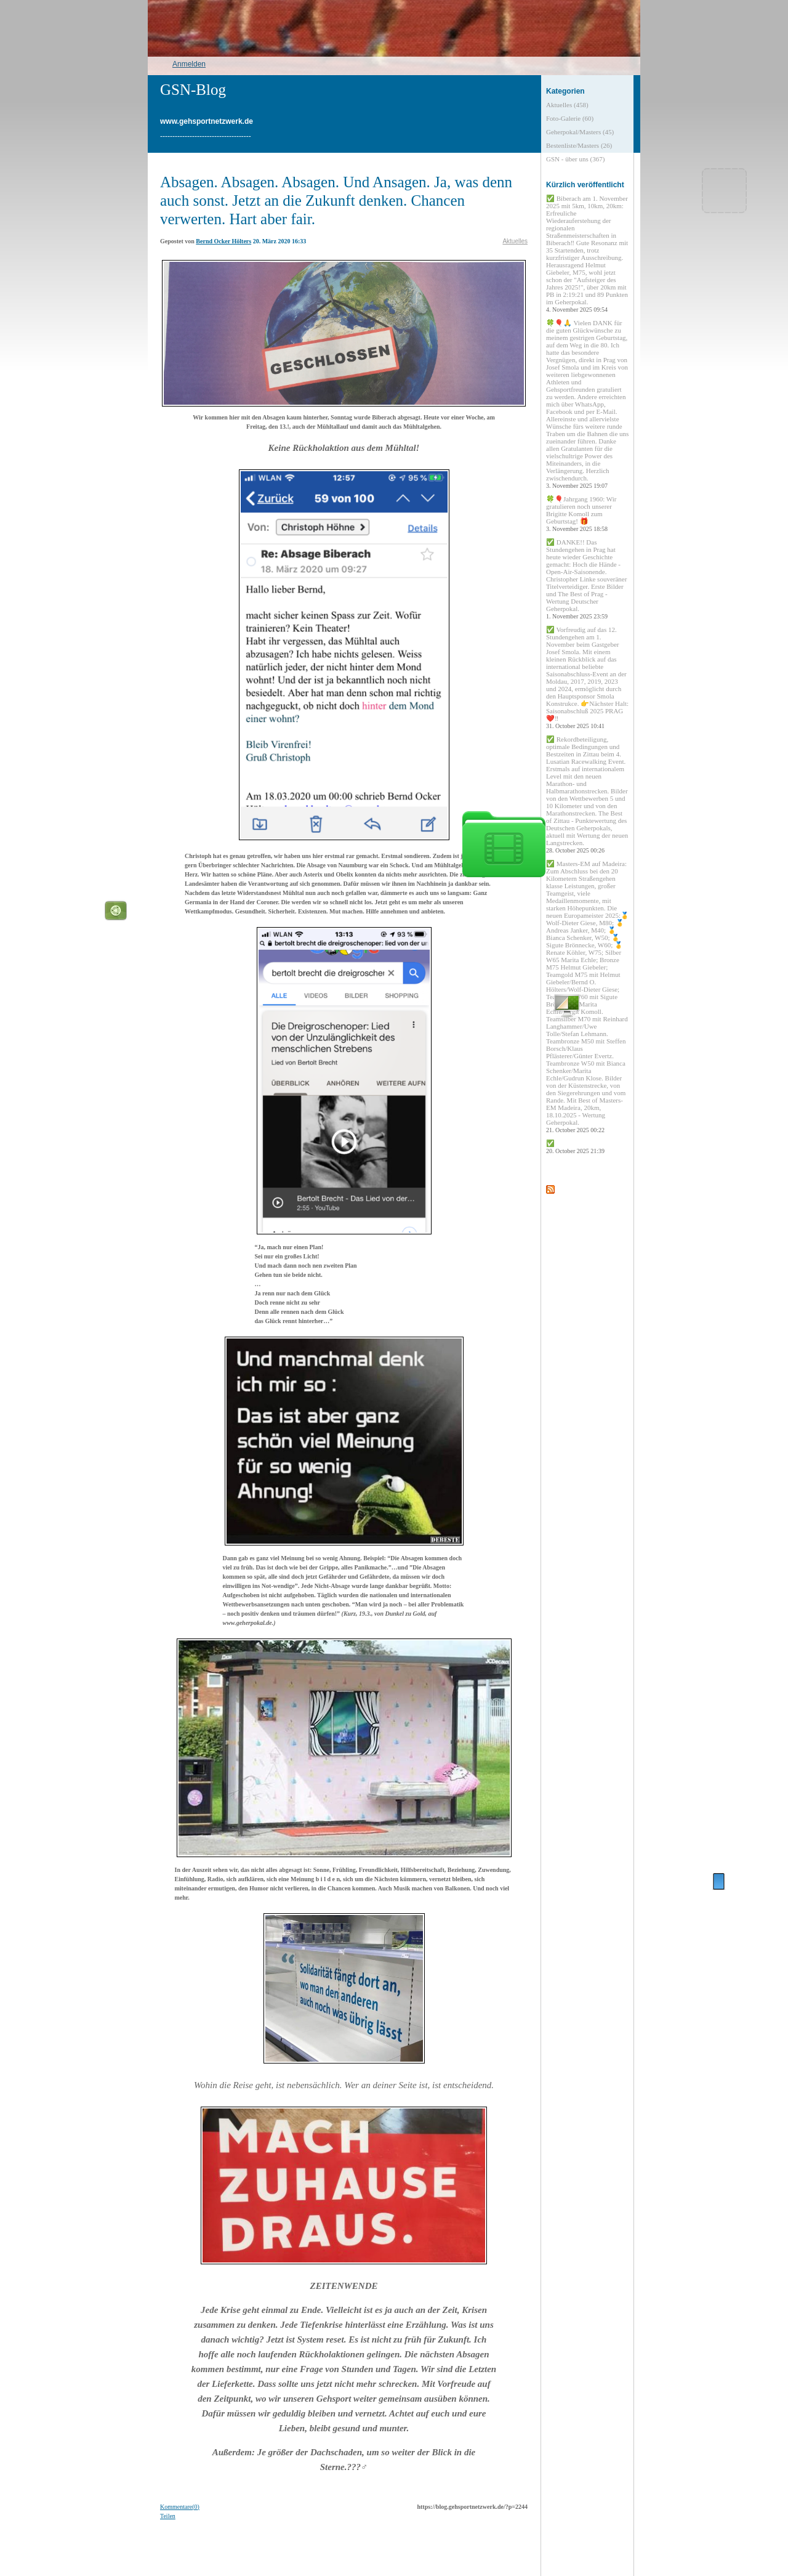 The image size is (788, 2576). I want to click on open your videos folder, so click(504, 844).